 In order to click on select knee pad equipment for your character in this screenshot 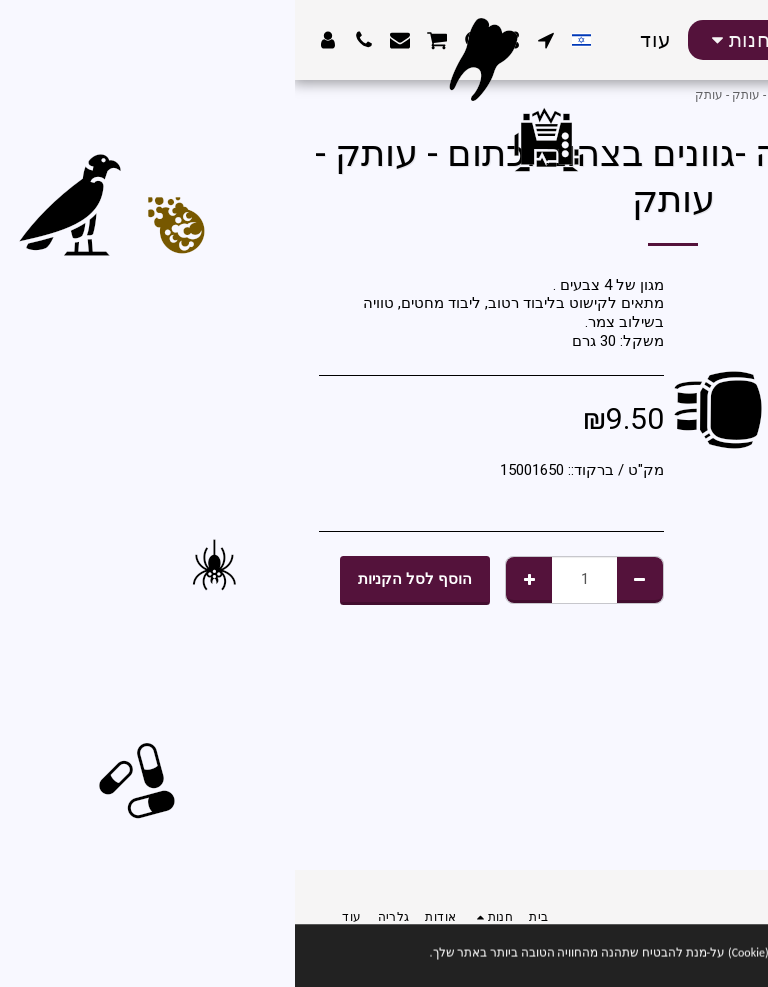, I will do `click(718, 410)`.